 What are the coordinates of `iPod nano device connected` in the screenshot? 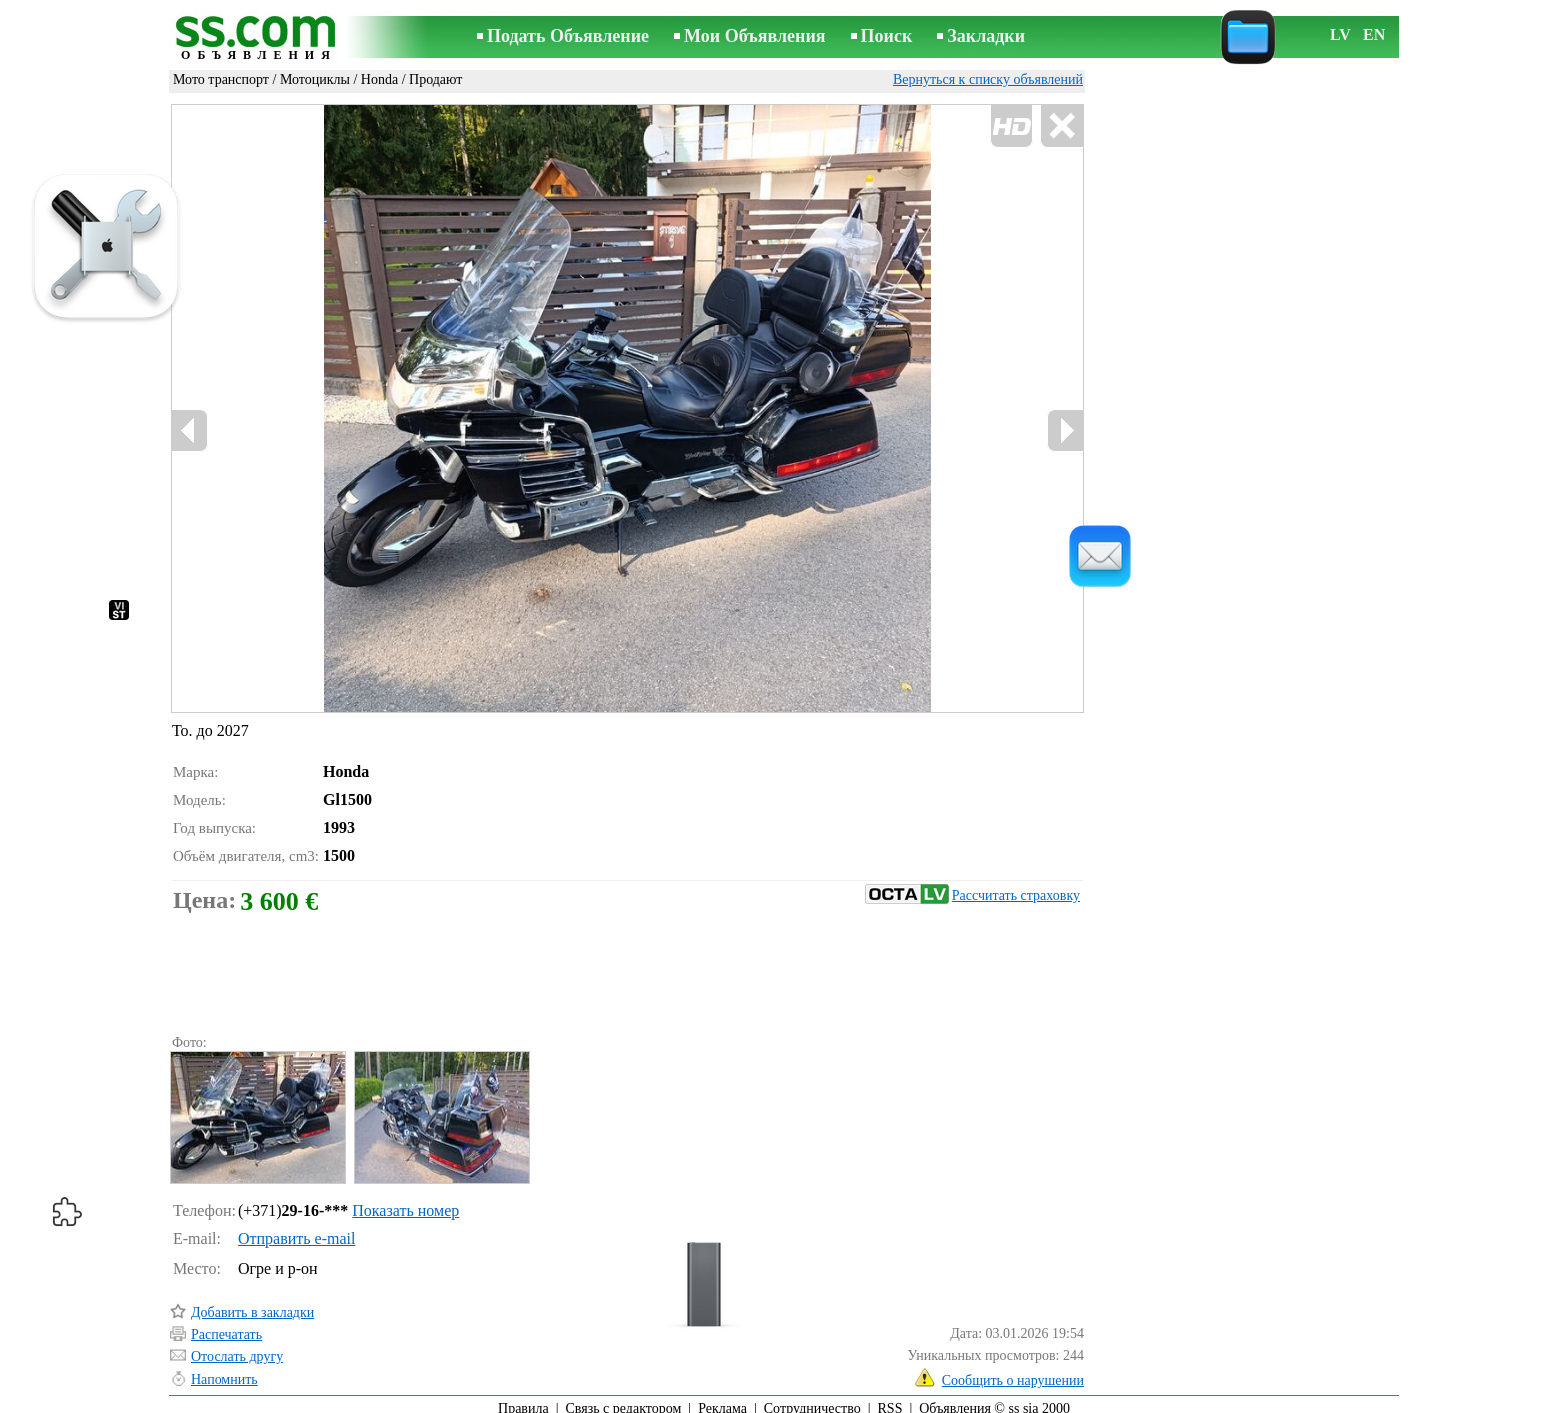 It's located at (704, 1286).